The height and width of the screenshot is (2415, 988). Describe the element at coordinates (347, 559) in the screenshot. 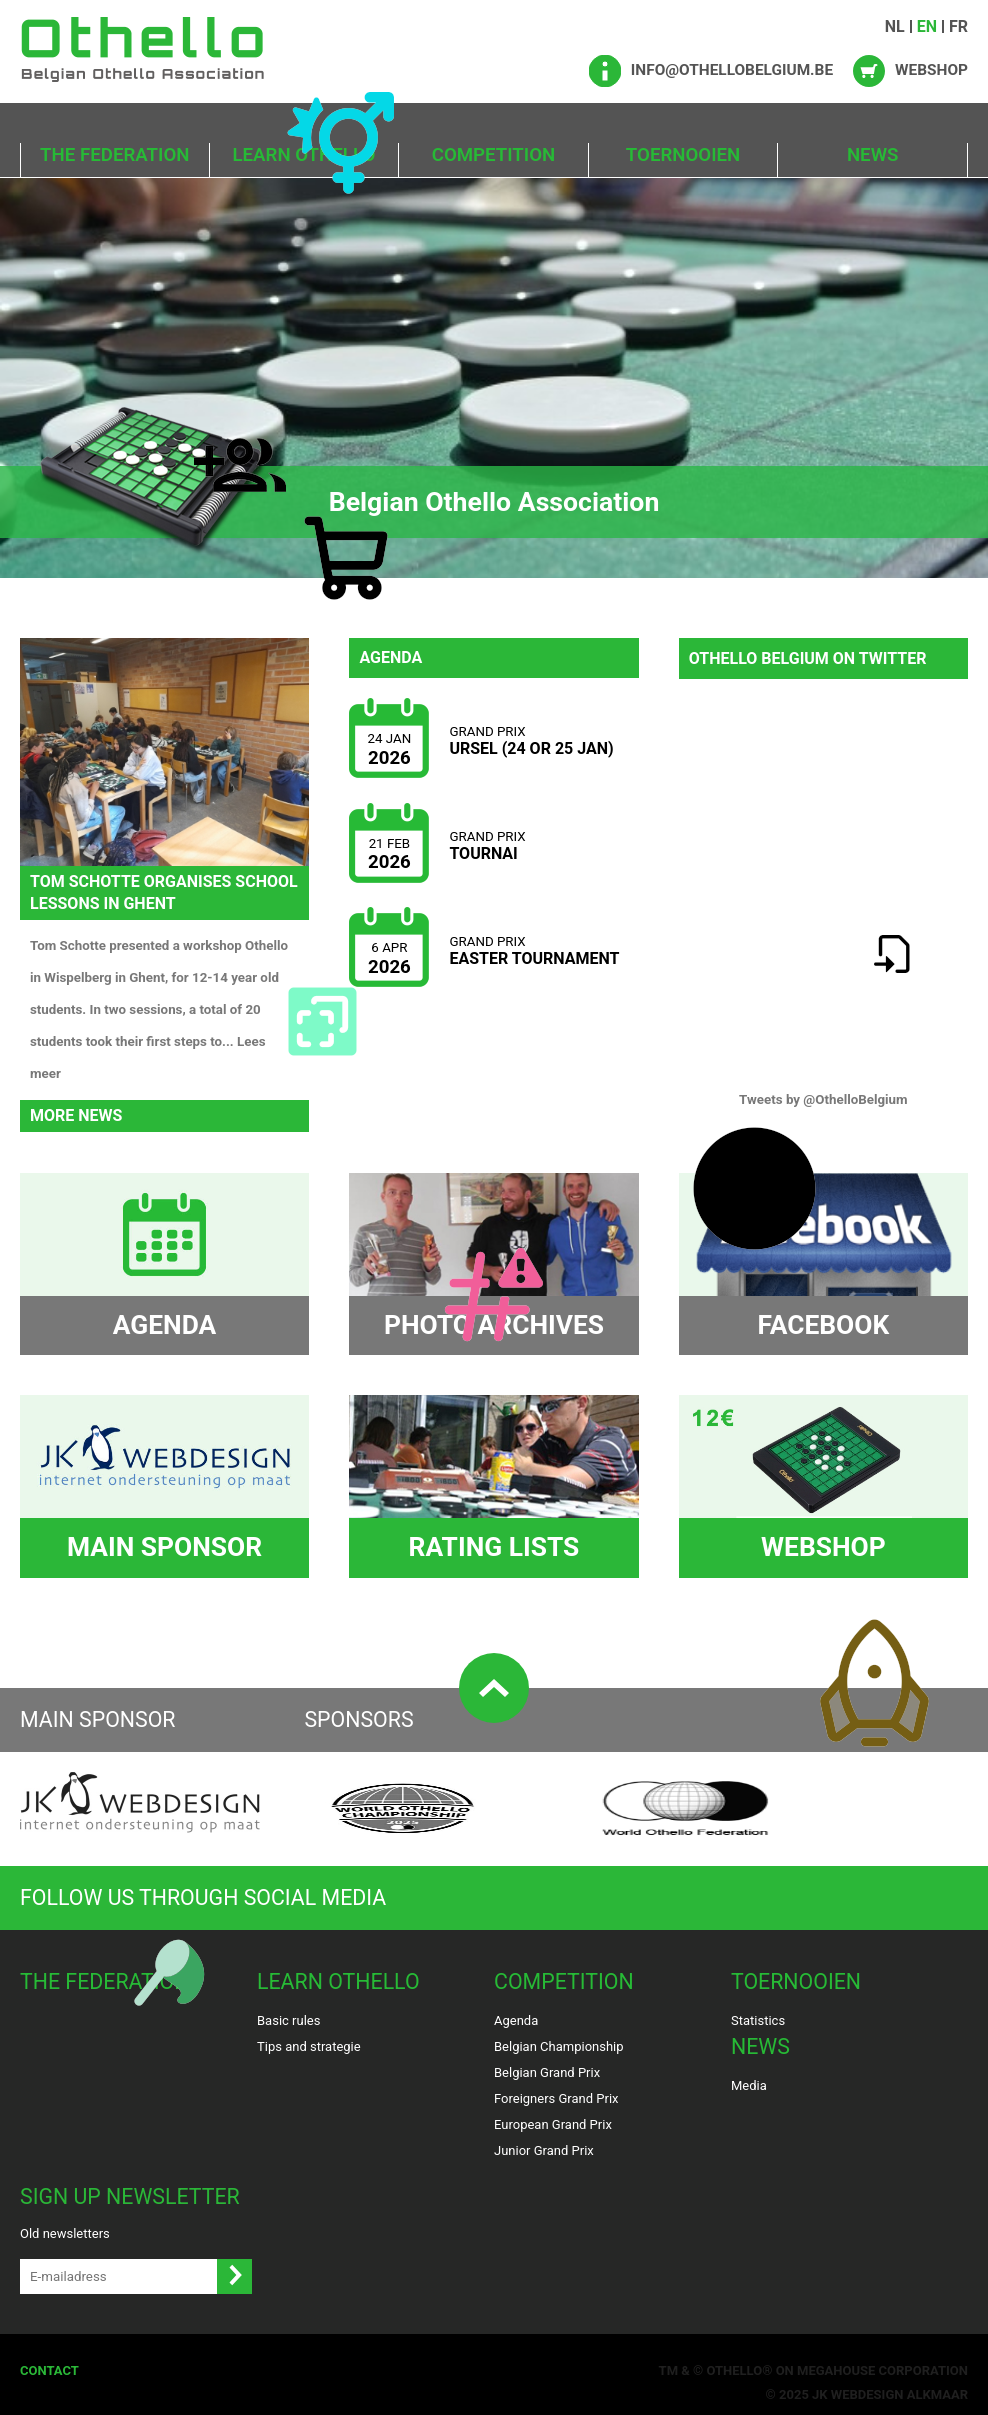

I see `view your shopping cart` at that location.